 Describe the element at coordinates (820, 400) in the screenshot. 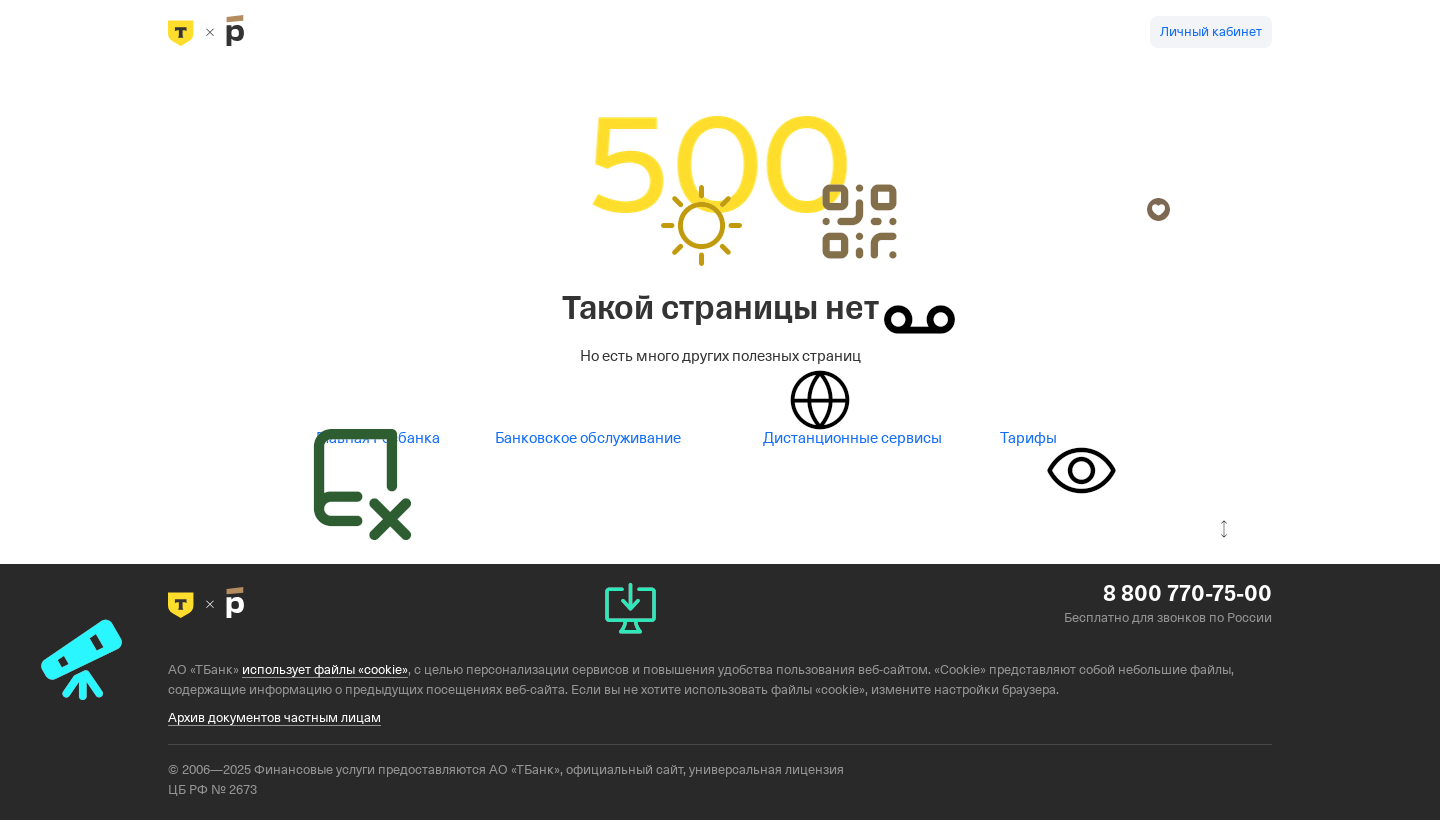

I see `access global or international settings` at that location.